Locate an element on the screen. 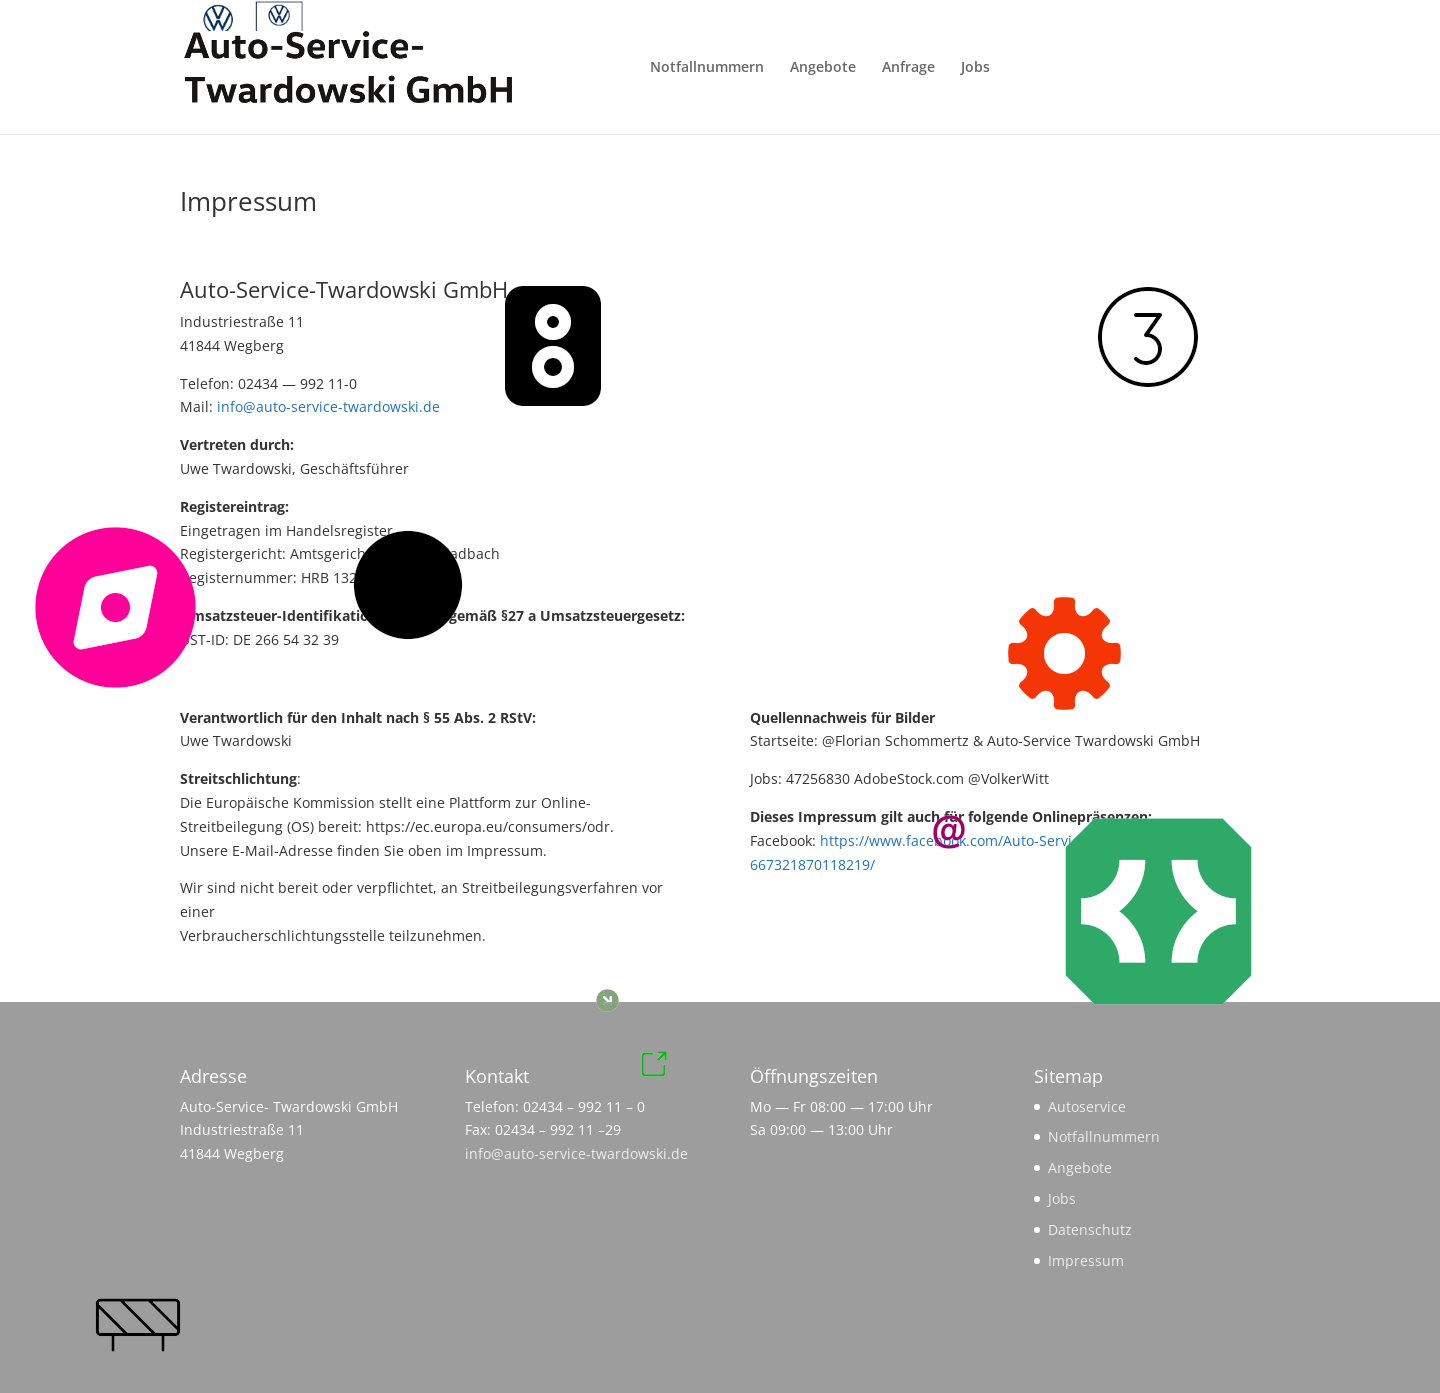 Image resolution: width=1440 pixels, height=1393 pixels. indicates a blocked or restricted area is located at coordinates (138, 1322).